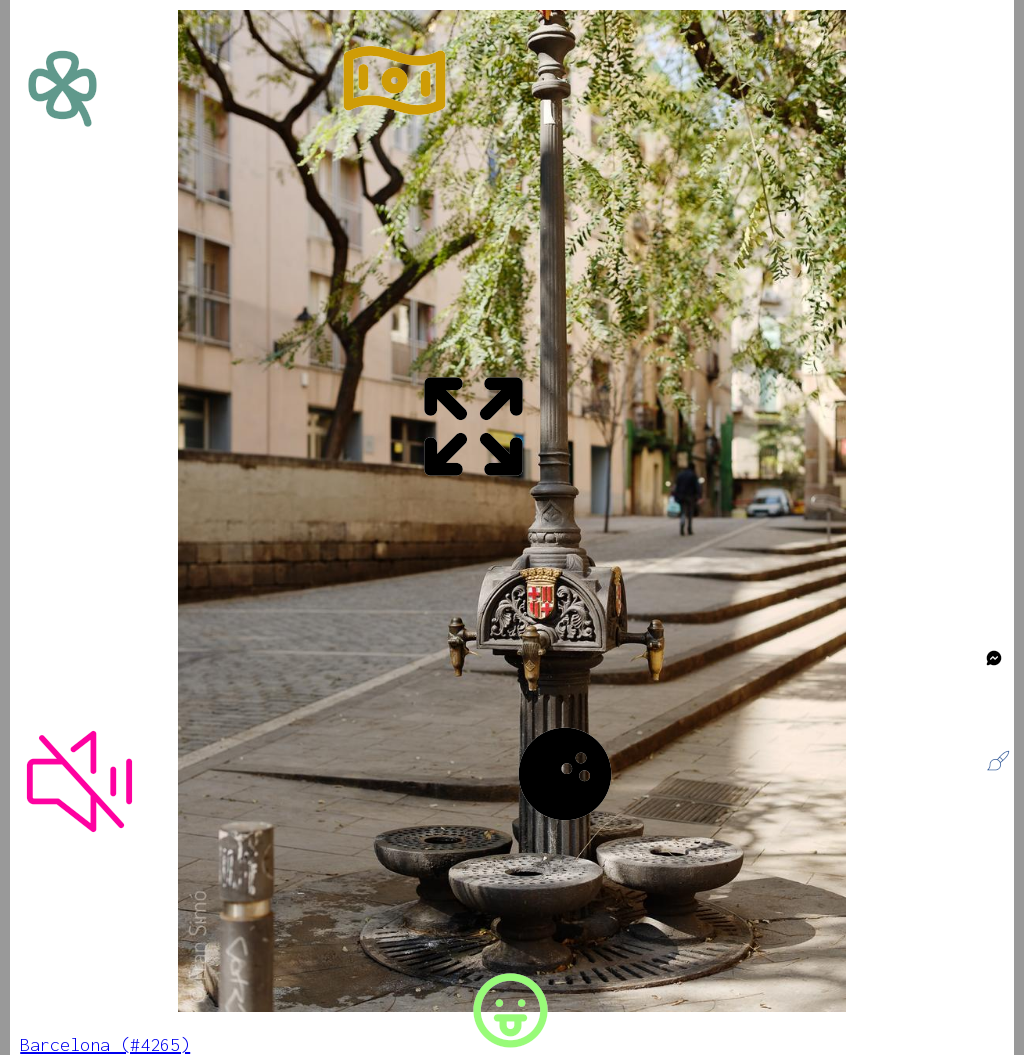  I want to click on add a playful or silly reaction, so click(510, 1010).